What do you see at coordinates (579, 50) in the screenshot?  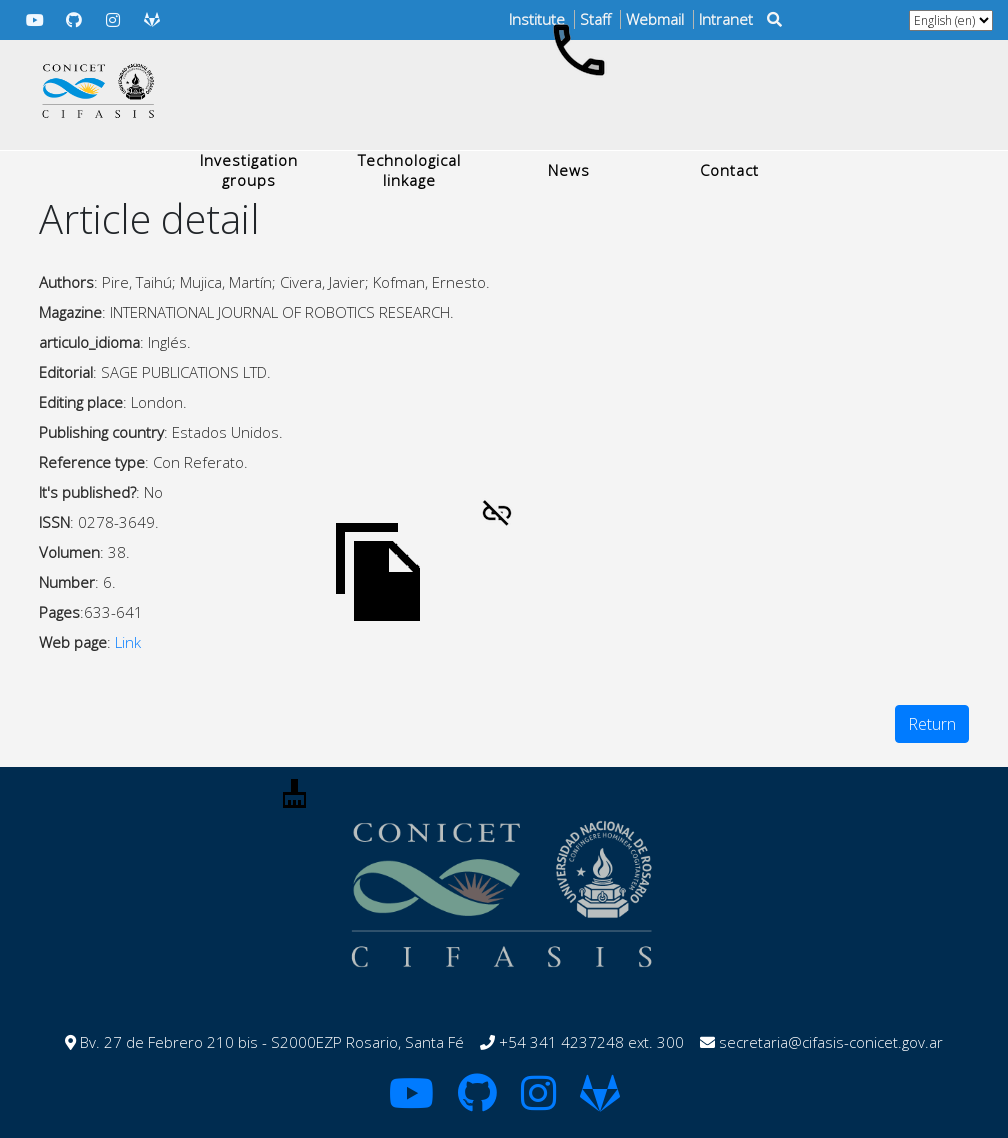 I see `make a phone call` at bounding box center [579, 50].